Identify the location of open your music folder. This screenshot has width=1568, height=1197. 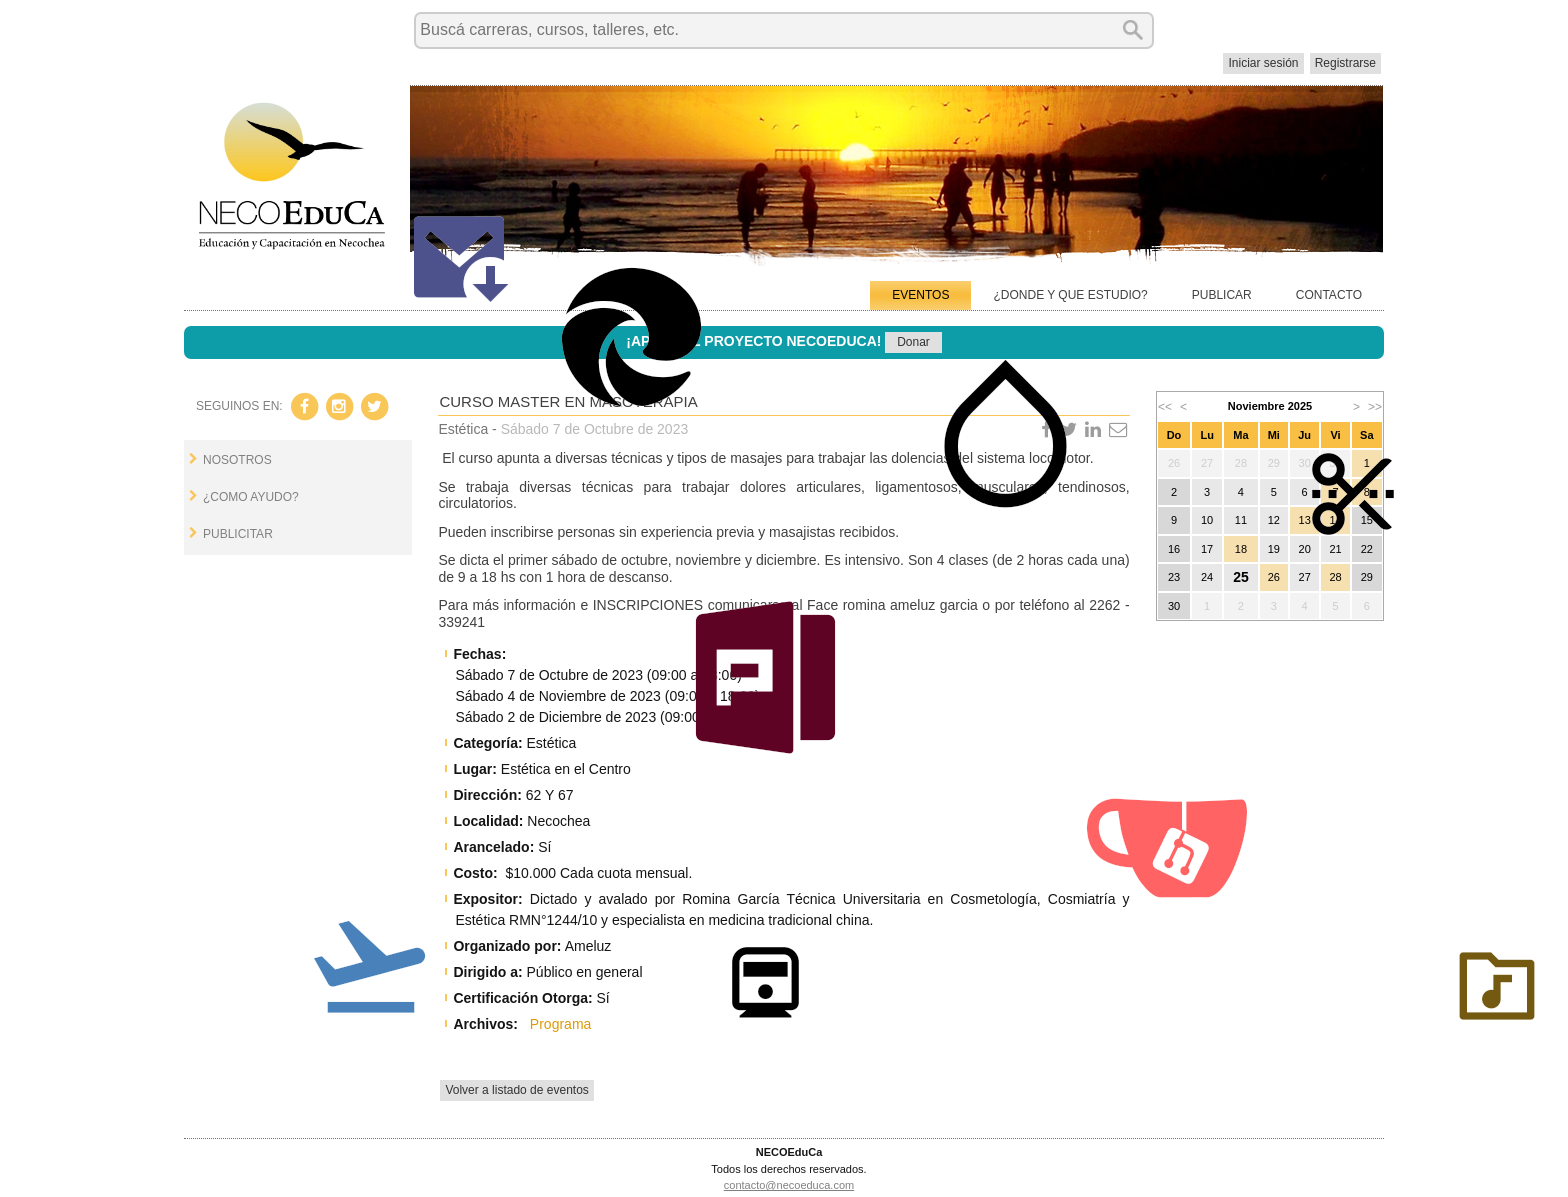
(1497, 986).